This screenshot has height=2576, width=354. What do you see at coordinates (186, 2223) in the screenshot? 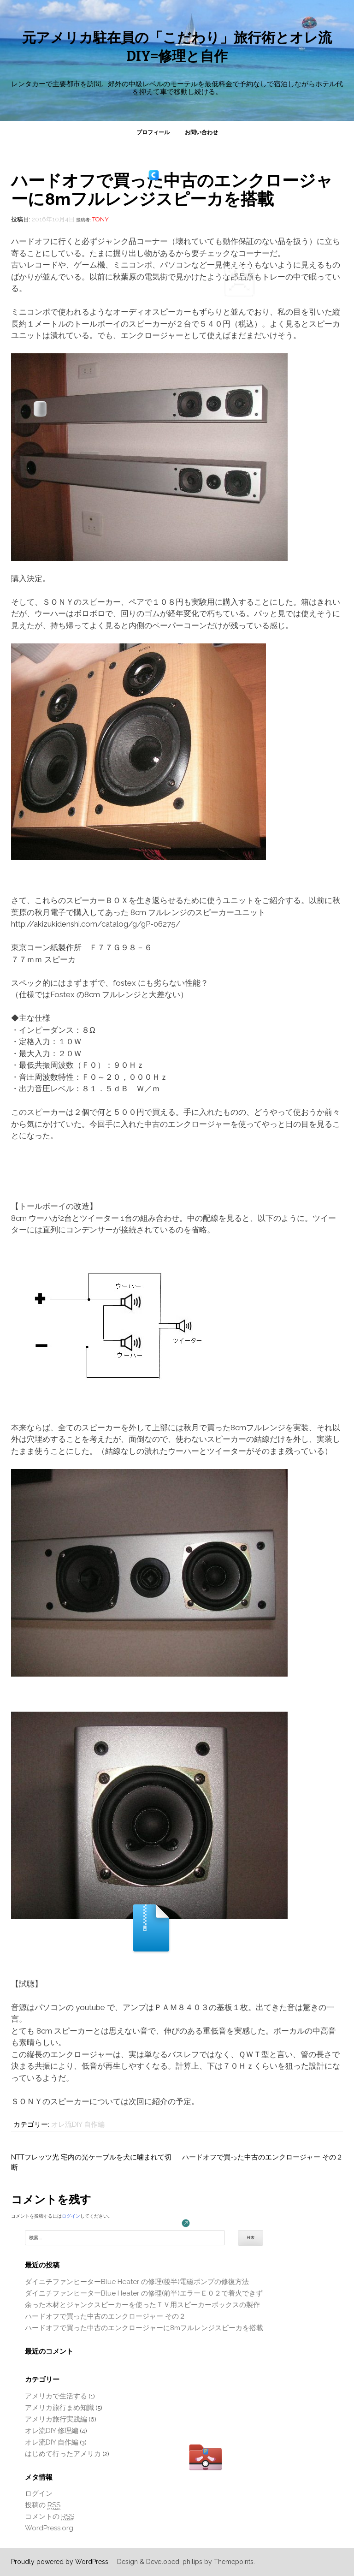
I see `indicates a symbolic link or shortcut to another file` at bounding box center [186, 2223].